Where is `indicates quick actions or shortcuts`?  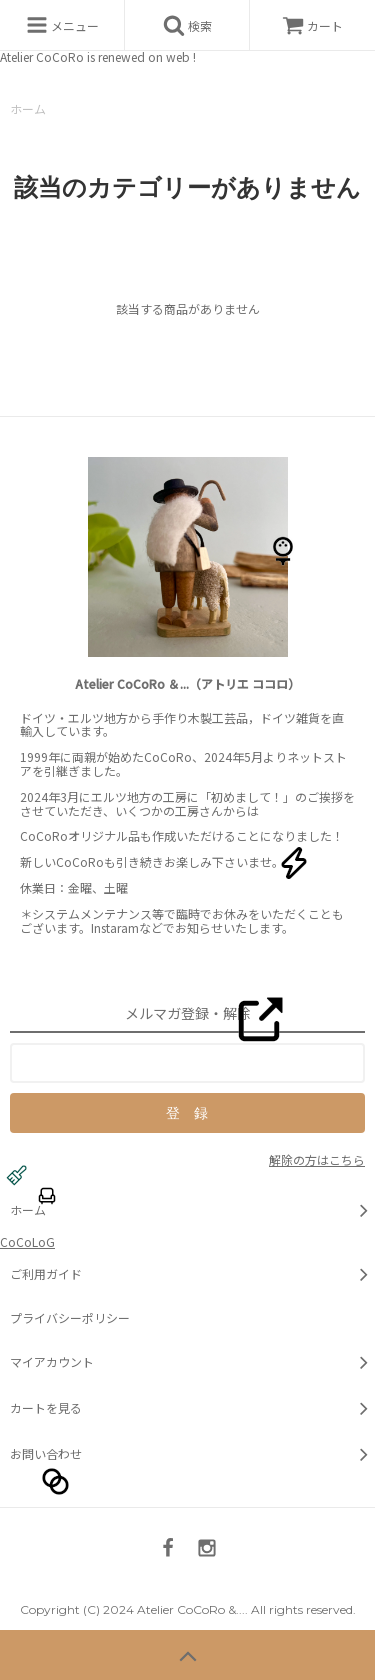 indicates quick actions or shortcuts is located at coordinates (294, 863).